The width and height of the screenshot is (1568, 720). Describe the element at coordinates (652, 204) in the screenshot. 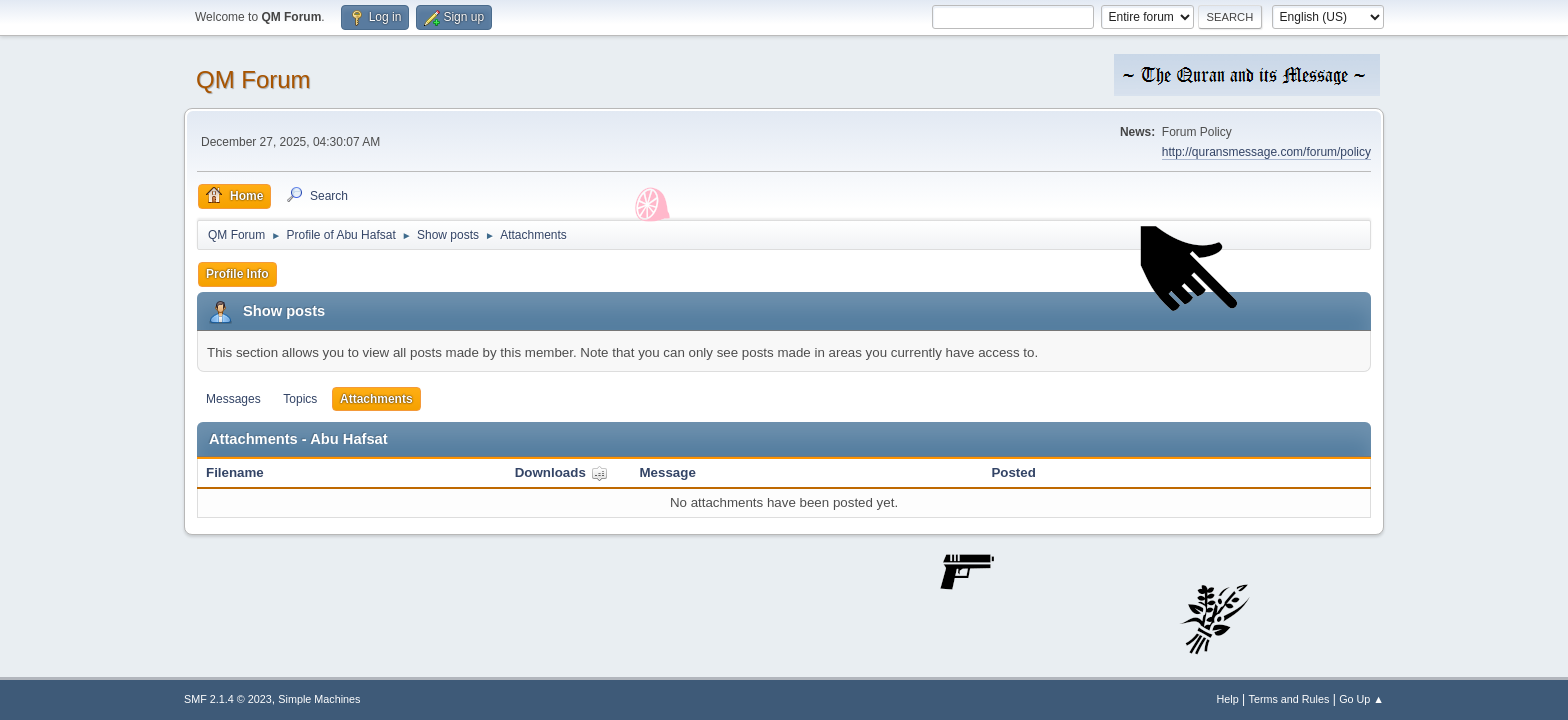

I see `indicates citrus or lemon flavor/ingredient` at that location.